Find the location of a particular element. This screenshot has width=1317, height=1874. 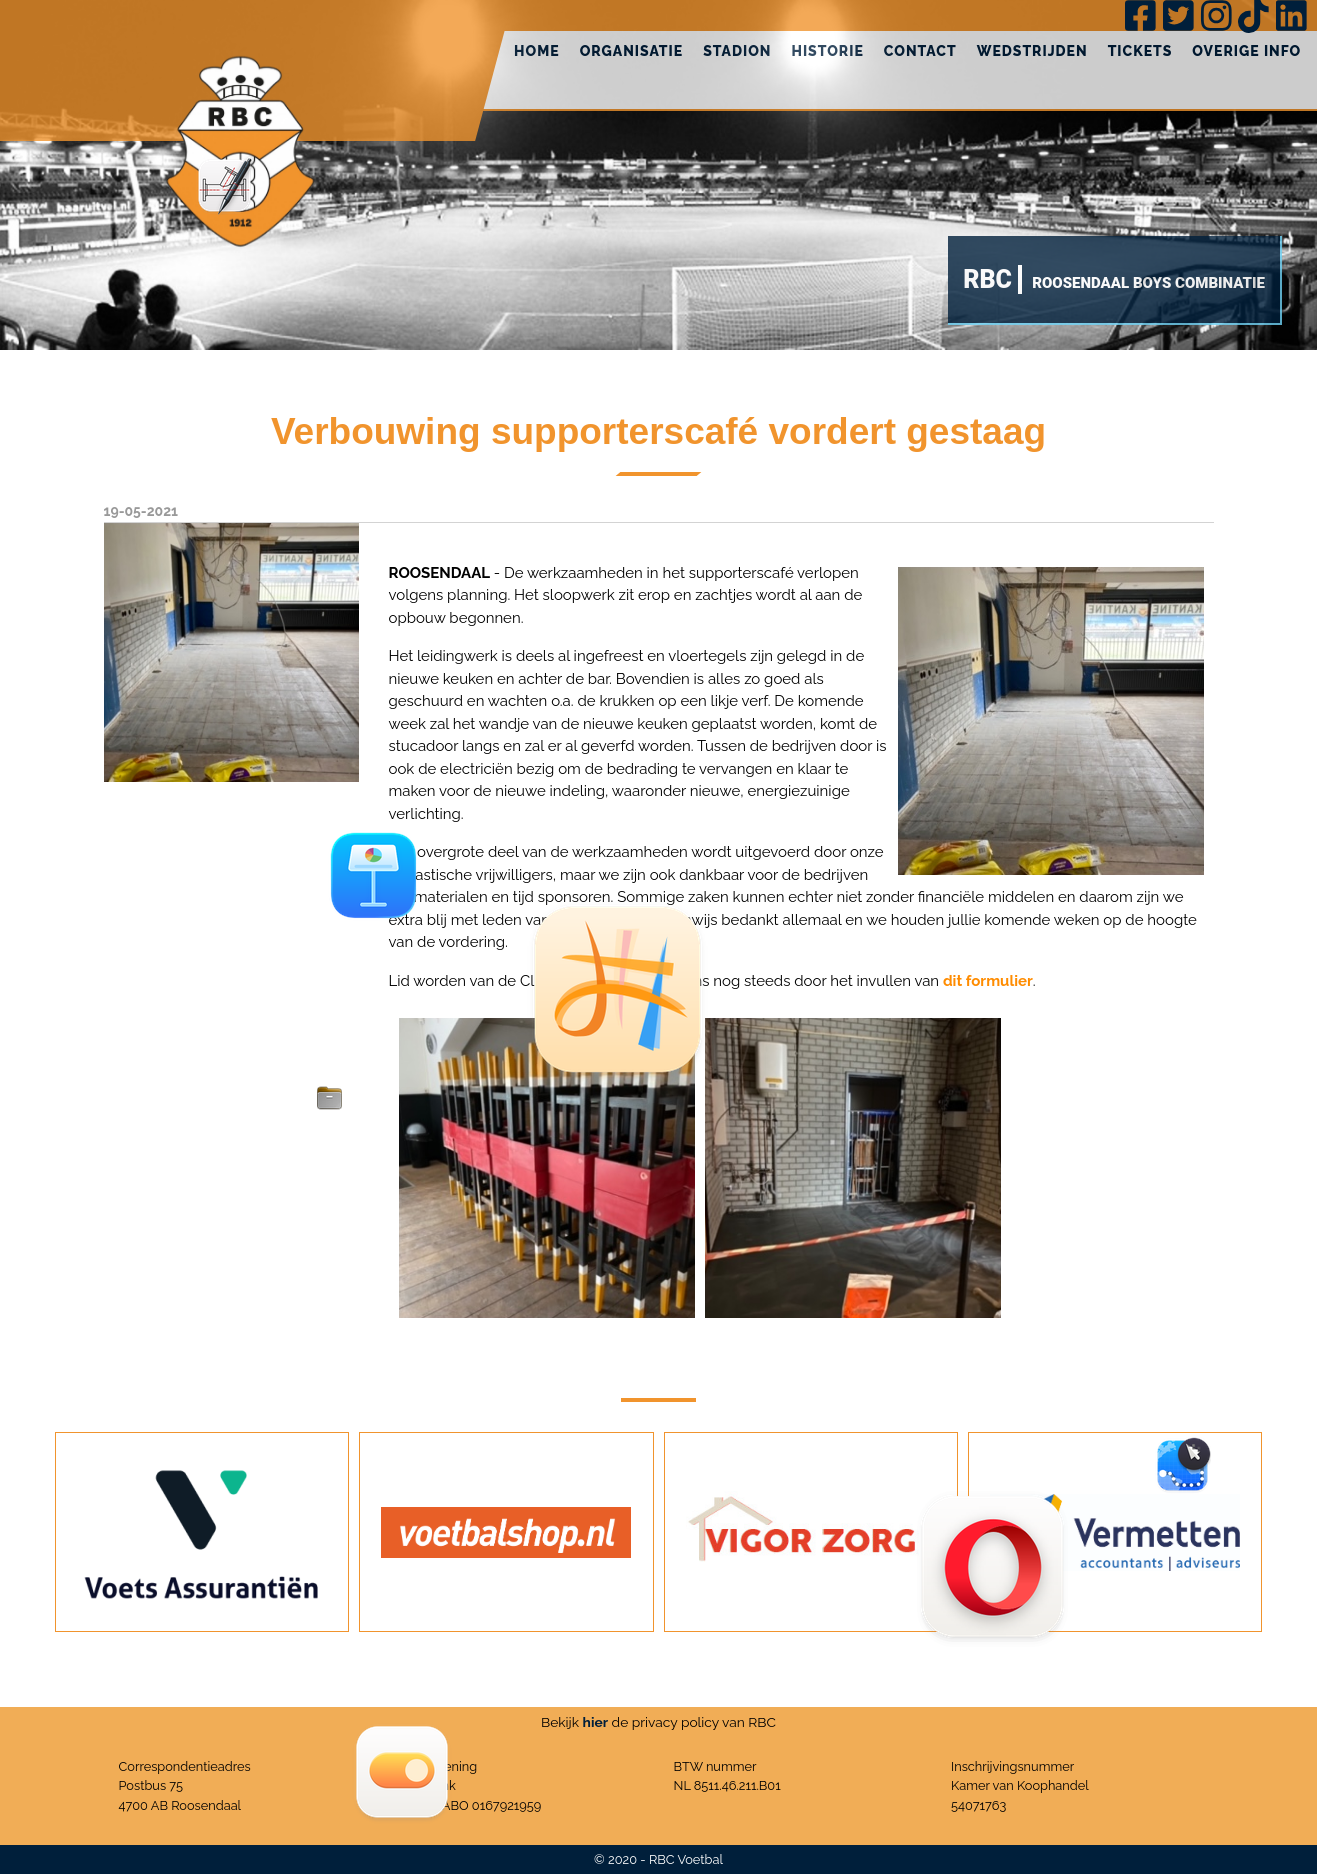

open system control center settings is located at coordinates (402, 1772).